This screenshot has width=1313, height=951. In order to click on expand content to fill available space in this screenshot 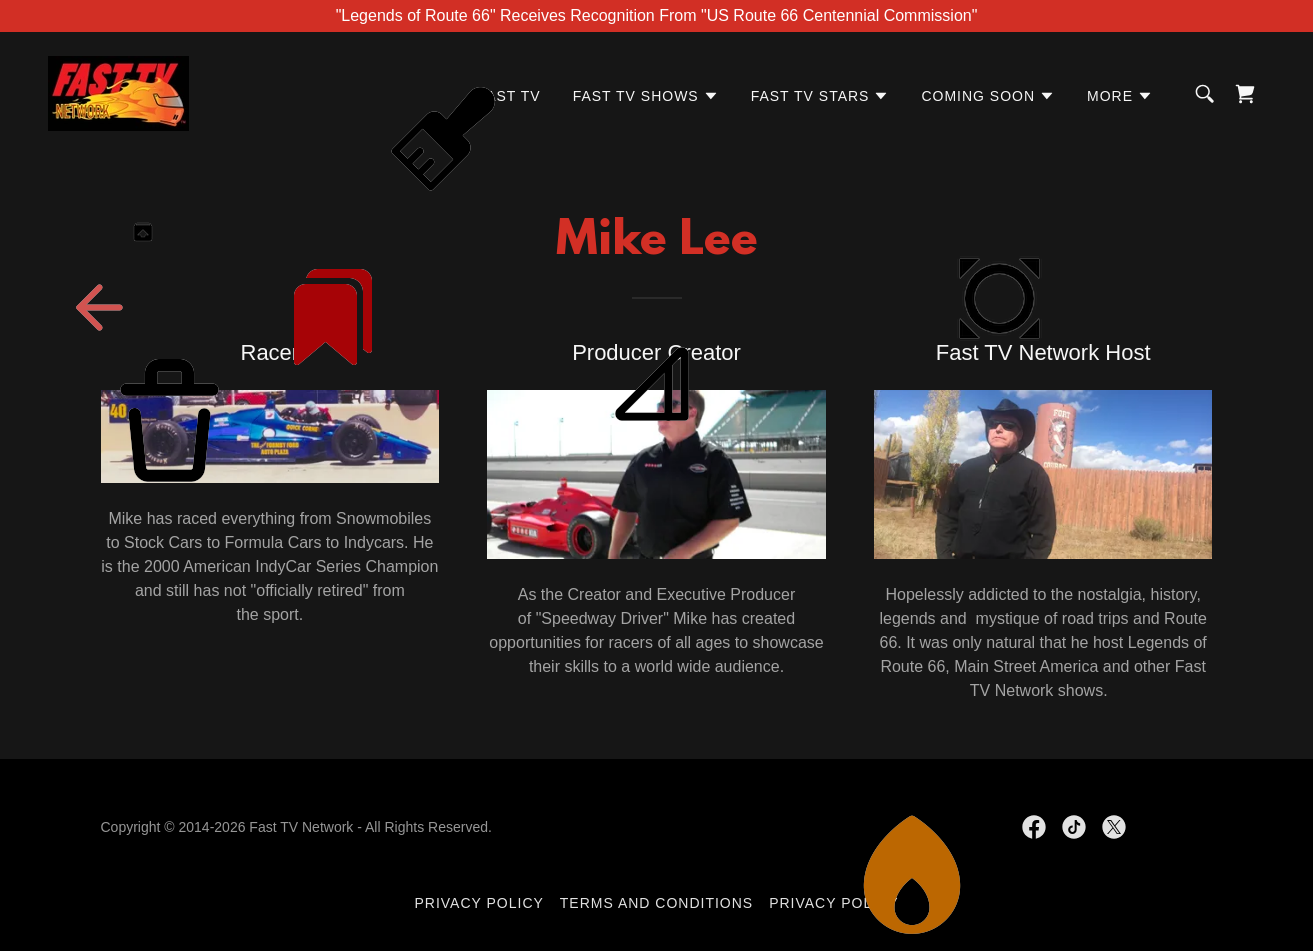, I will do `click(999, 298)`.